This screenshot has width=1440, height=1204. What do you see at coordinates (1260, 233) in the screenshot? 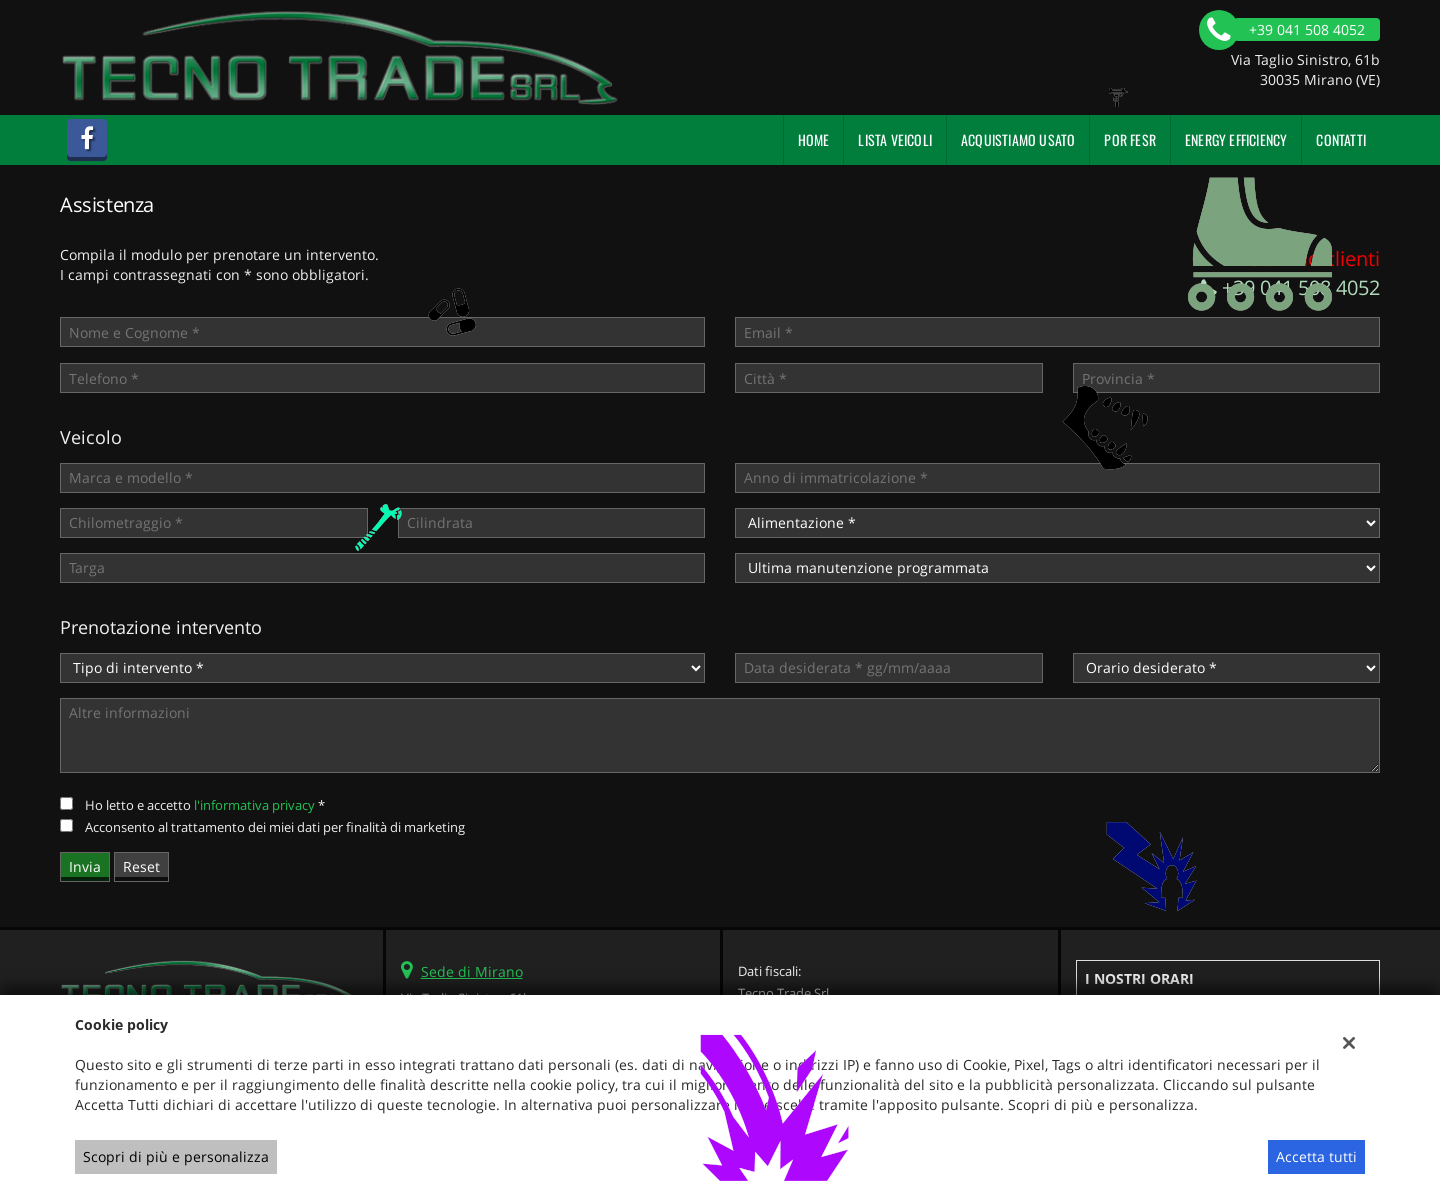
I see `access roller skating or skating-related activities` at bounding box center [1260, 233].